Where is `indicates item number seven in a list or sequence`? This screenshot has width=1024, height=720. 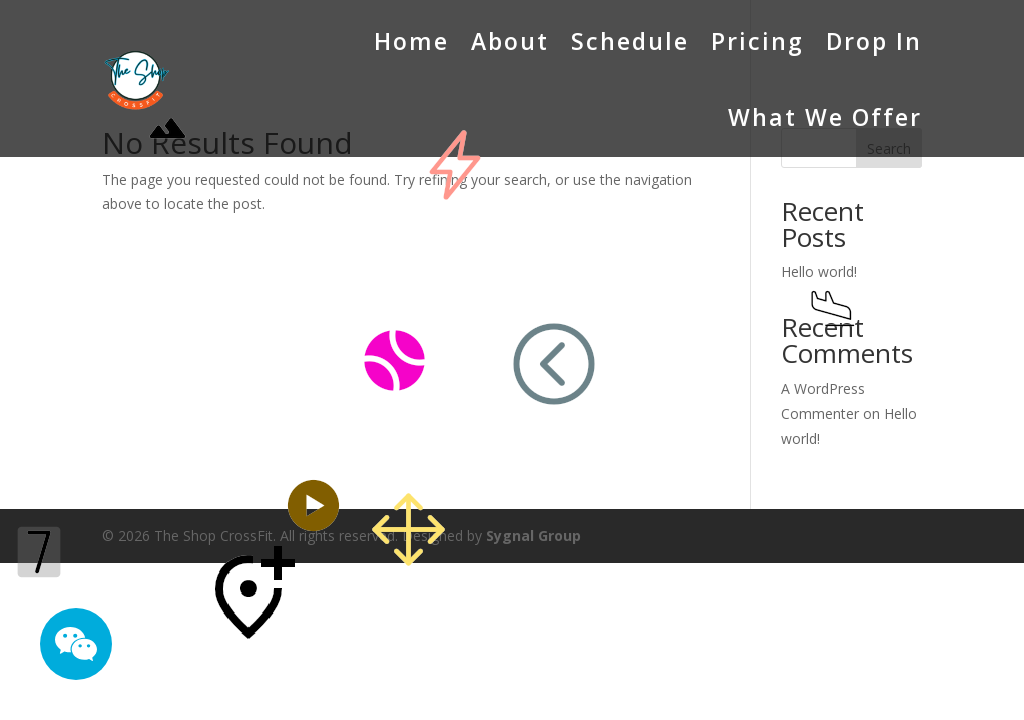
indicates item number seven in a list or sequence is located at coordinates (39, 552).